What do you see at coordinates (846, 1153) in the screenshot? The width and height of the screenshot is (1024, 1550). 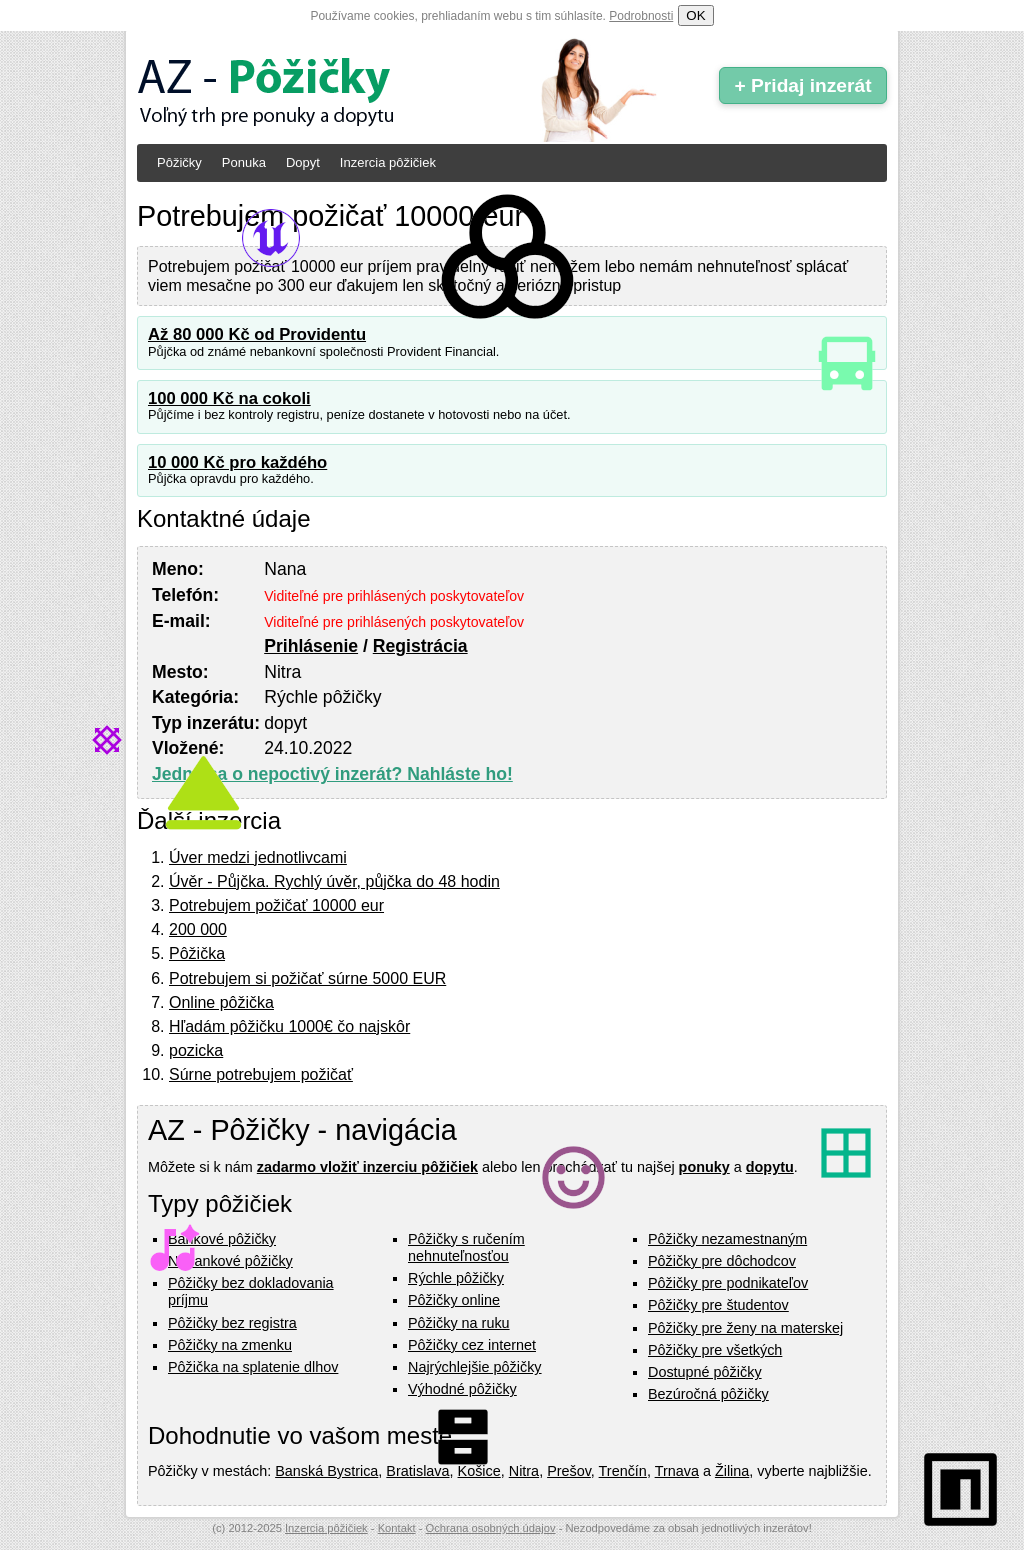 I see `sign in with Microsoft account` at bounding box center [846, 1153].